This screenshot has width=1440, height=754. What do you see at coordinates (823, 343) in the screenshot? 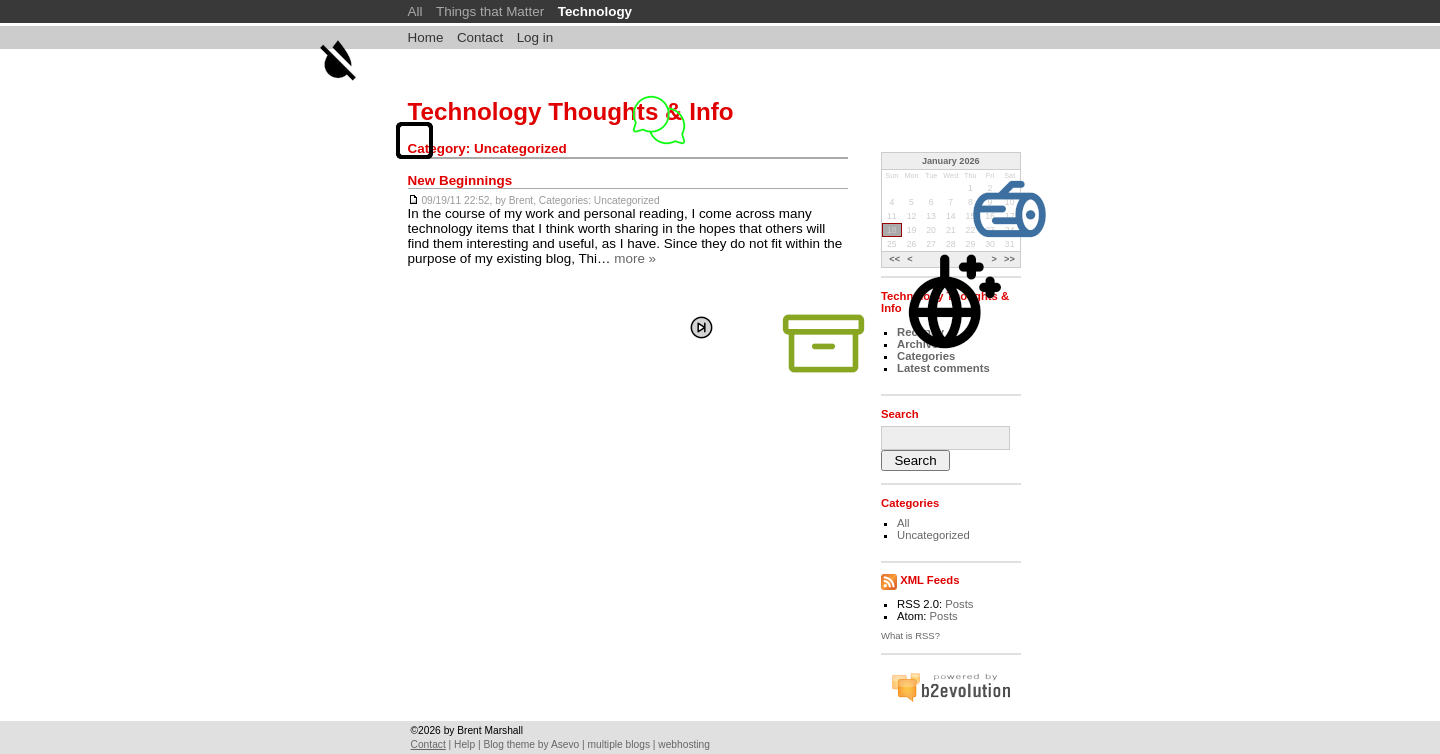
I see `archive this item` at bounding box center [823, 343].